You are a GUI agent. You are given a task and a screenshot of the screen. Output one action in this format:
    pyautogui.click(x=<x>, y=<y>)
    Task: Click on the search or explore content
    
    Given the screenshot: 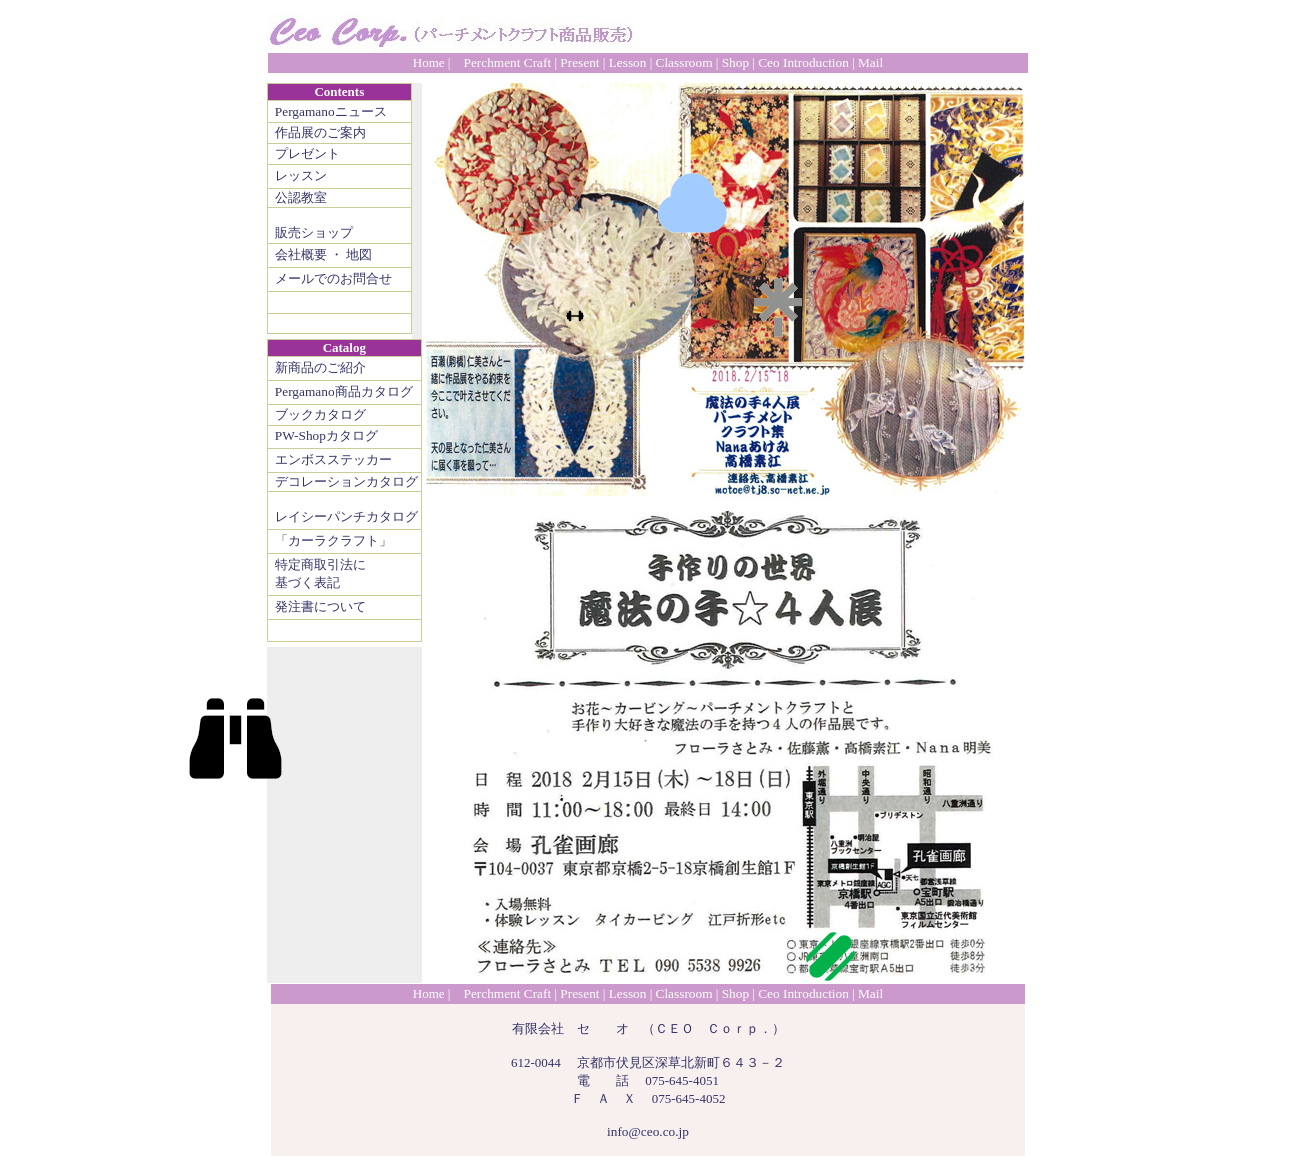 What is the action you would take?
    pyautogui.click(x=235, y=738)
    